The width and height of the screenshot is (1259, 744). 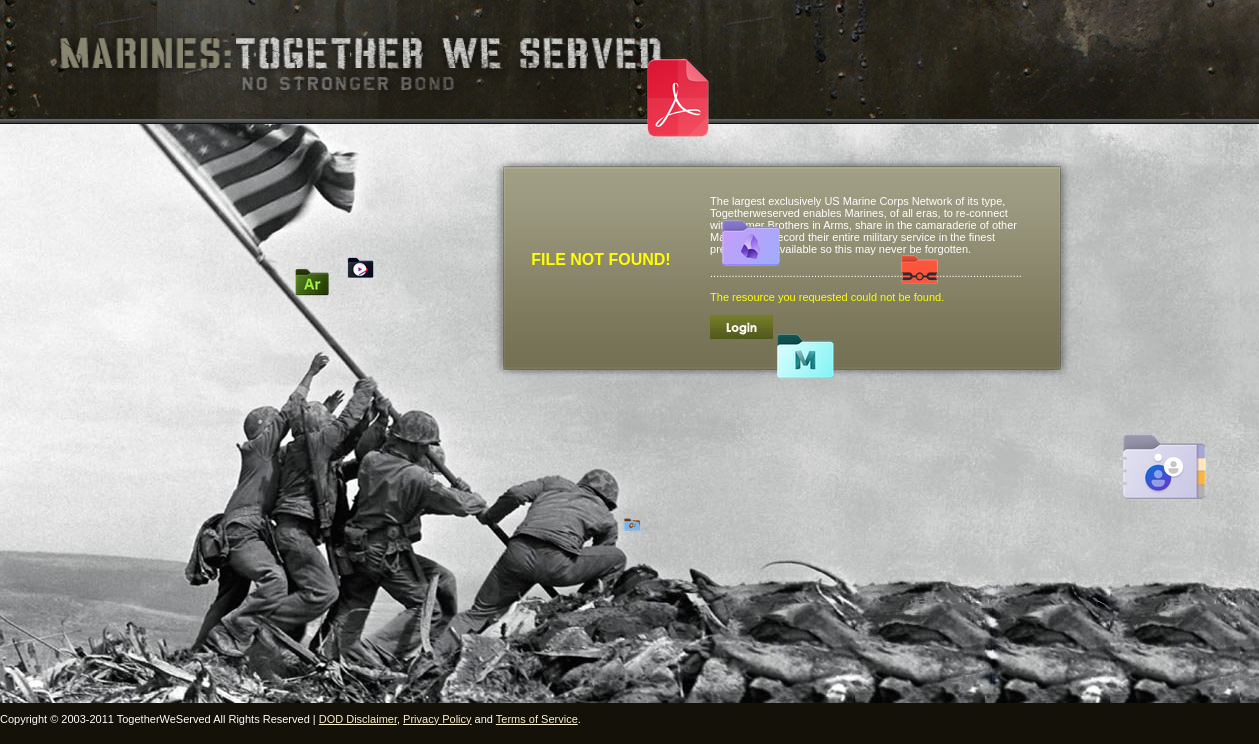 I want to click on open obsidian vault folder, so click(x=750, y=244).